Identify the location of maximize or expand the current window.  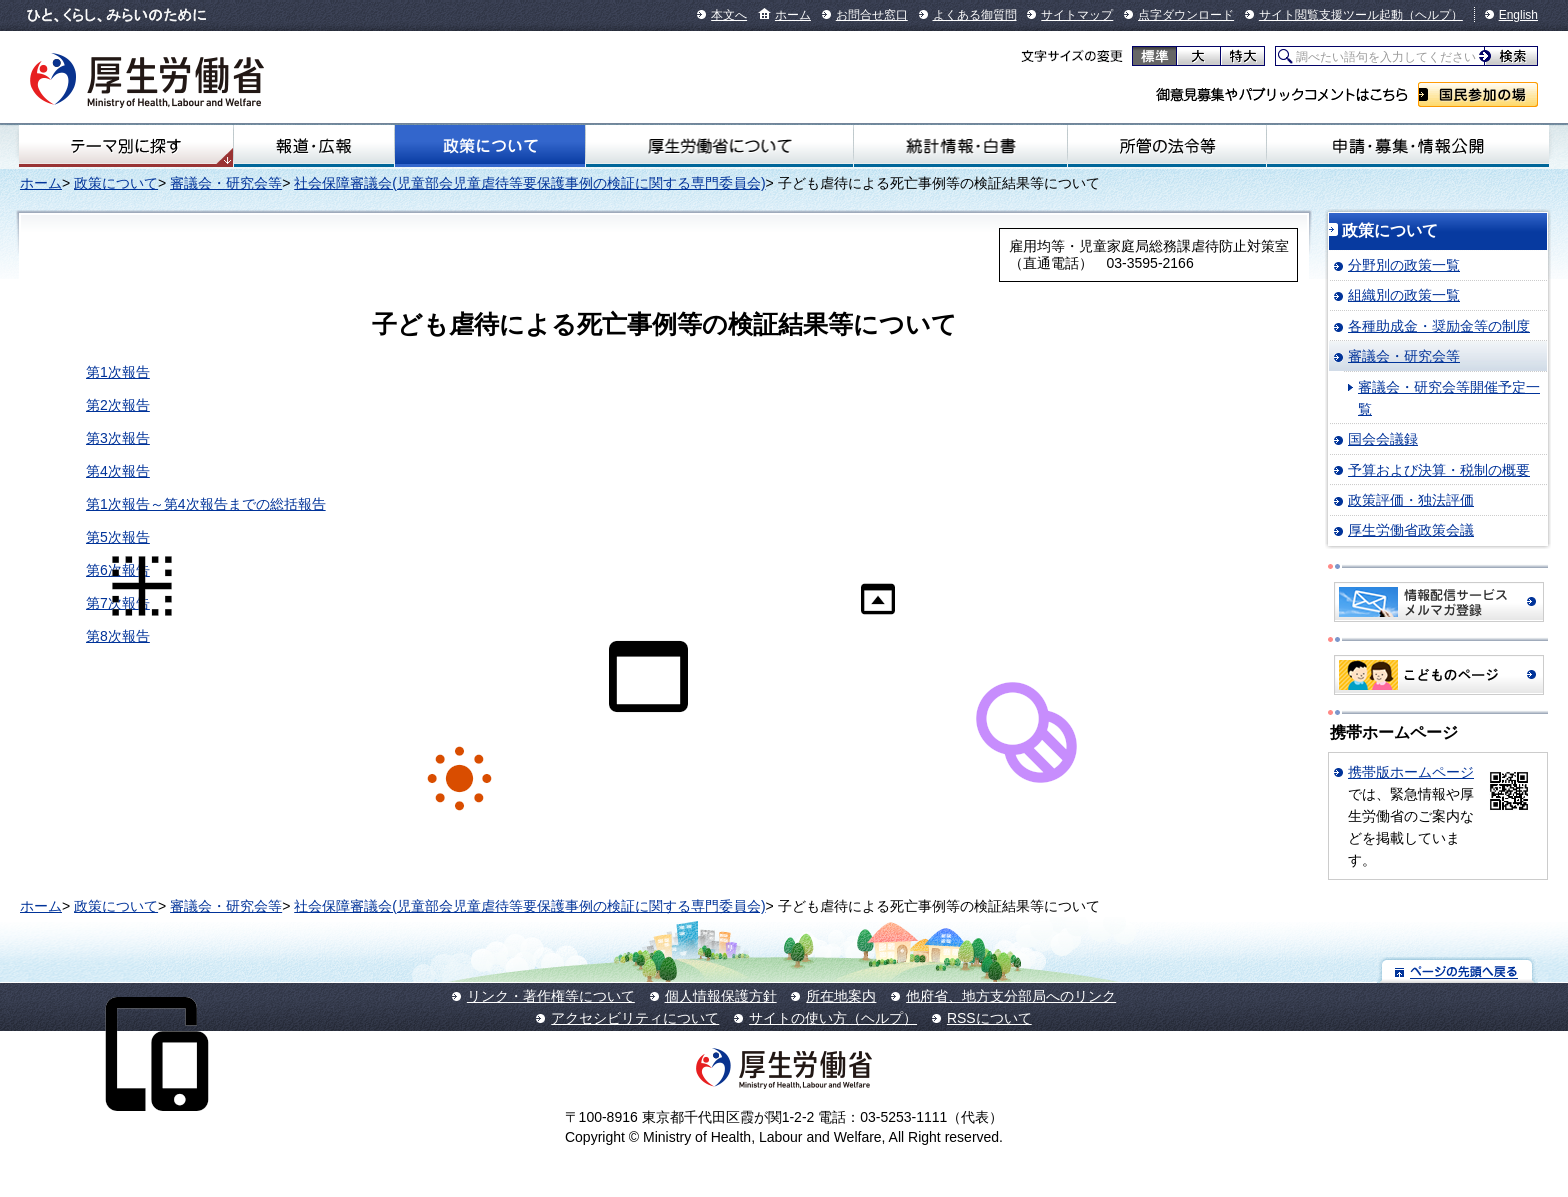
(878, 599).